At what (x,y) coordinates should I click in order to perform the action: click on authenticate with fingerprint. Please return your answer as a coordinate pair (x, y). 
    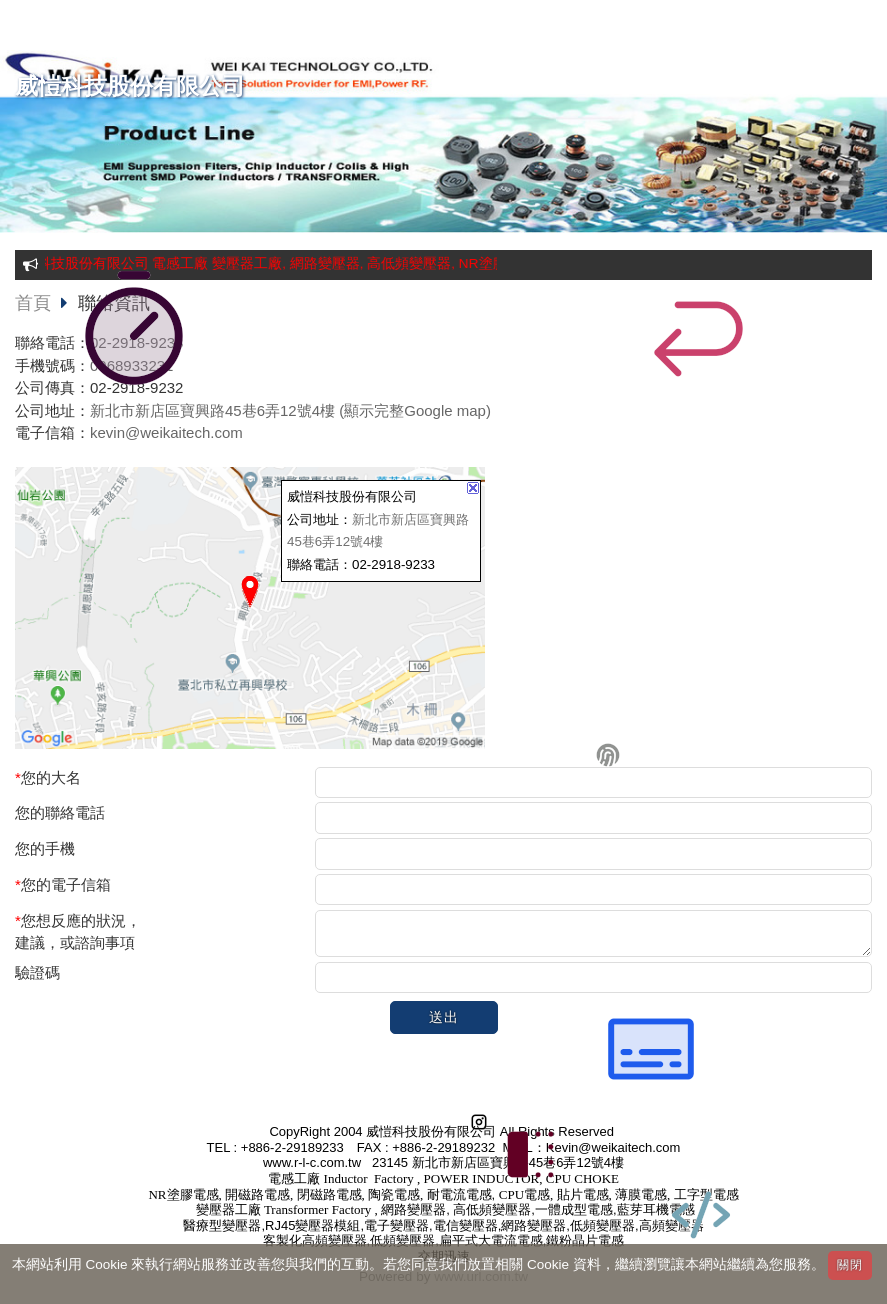
    Looking at the image, I should click on (608, 755).